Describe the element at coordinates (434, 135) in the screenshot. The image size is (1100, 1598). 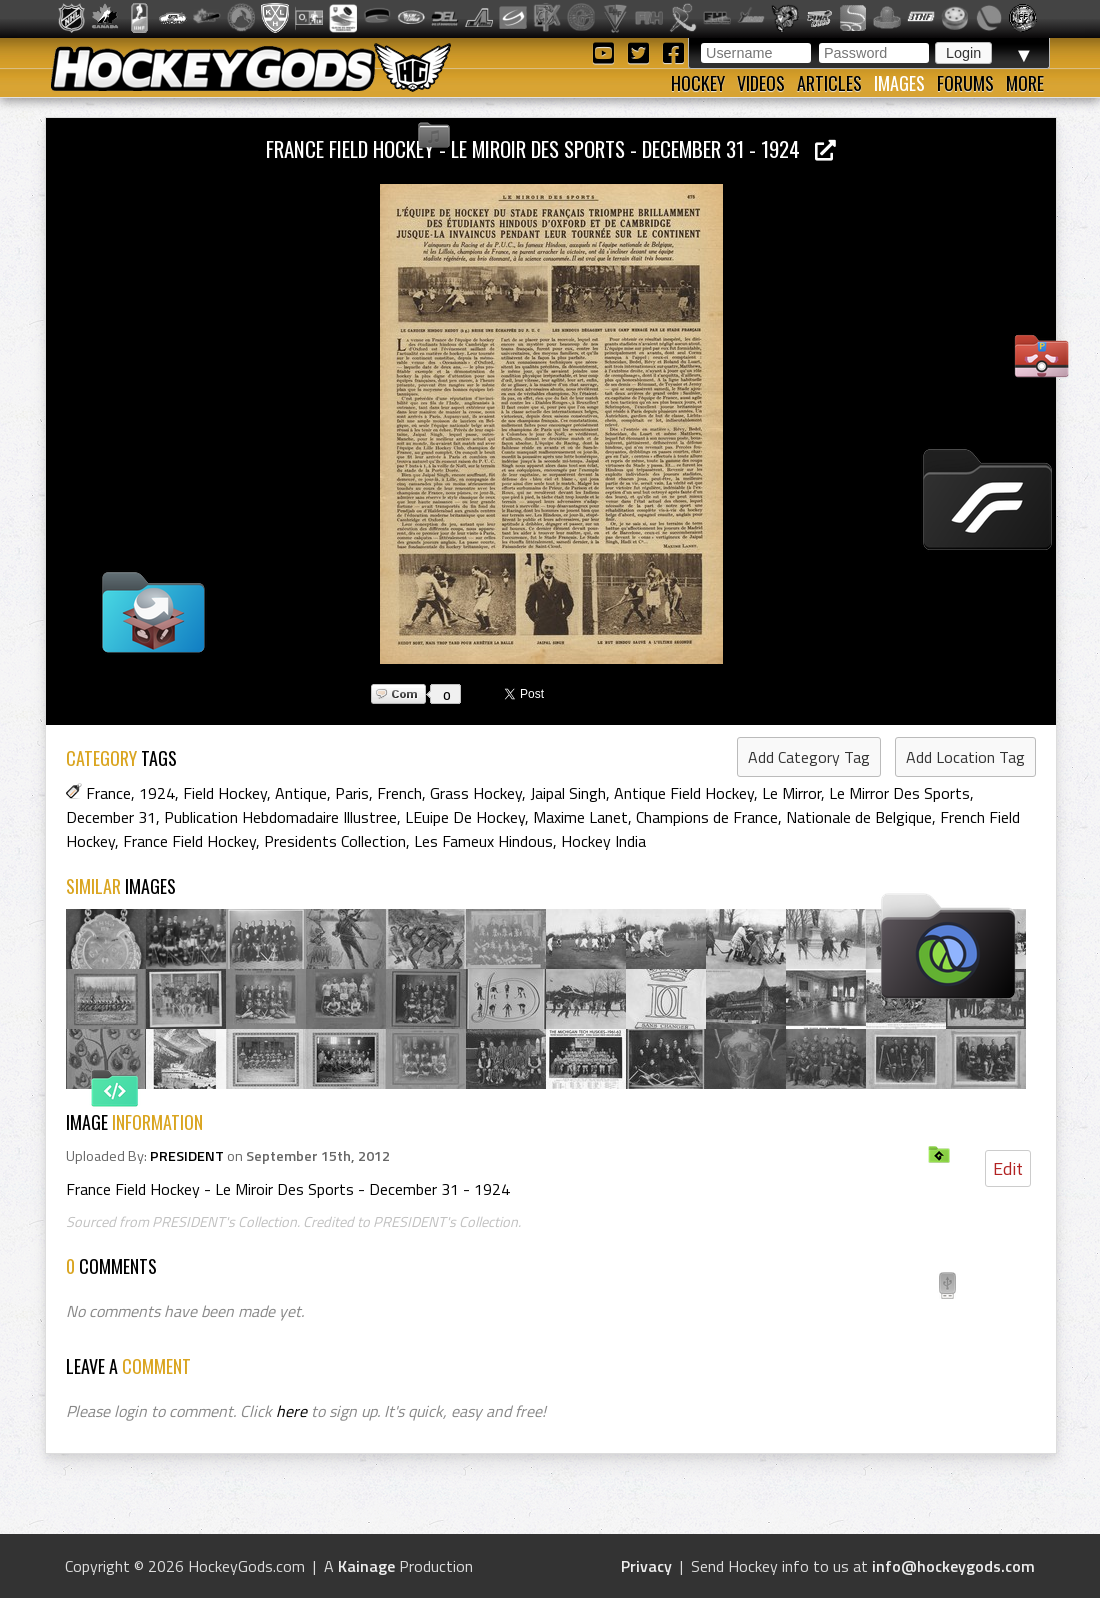
I see `open your music files folder` at that location.